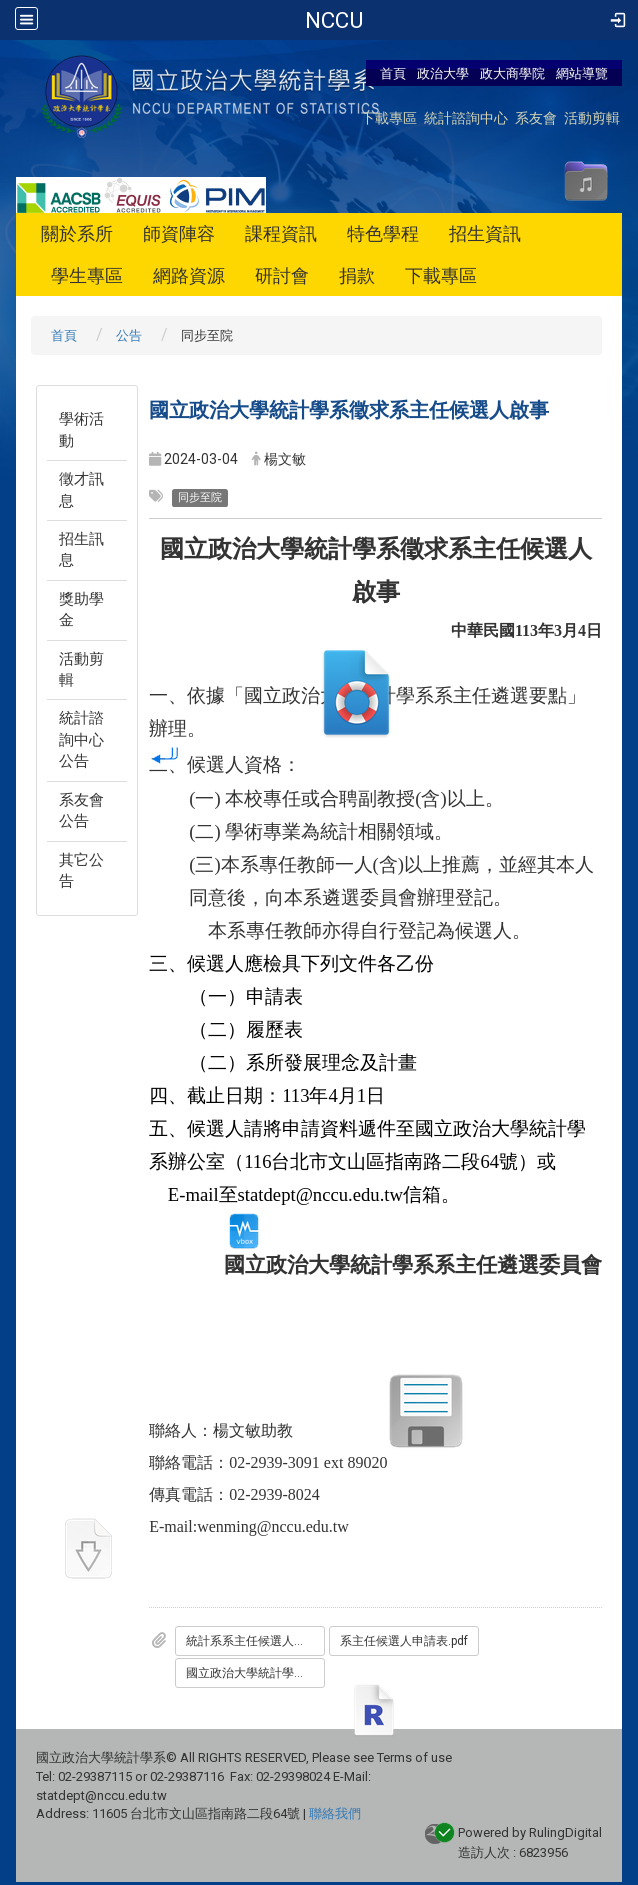  Describe the element at coordinates (356, 692) in the screenshot. I see `a compiled html help file (.chm)` at that location.